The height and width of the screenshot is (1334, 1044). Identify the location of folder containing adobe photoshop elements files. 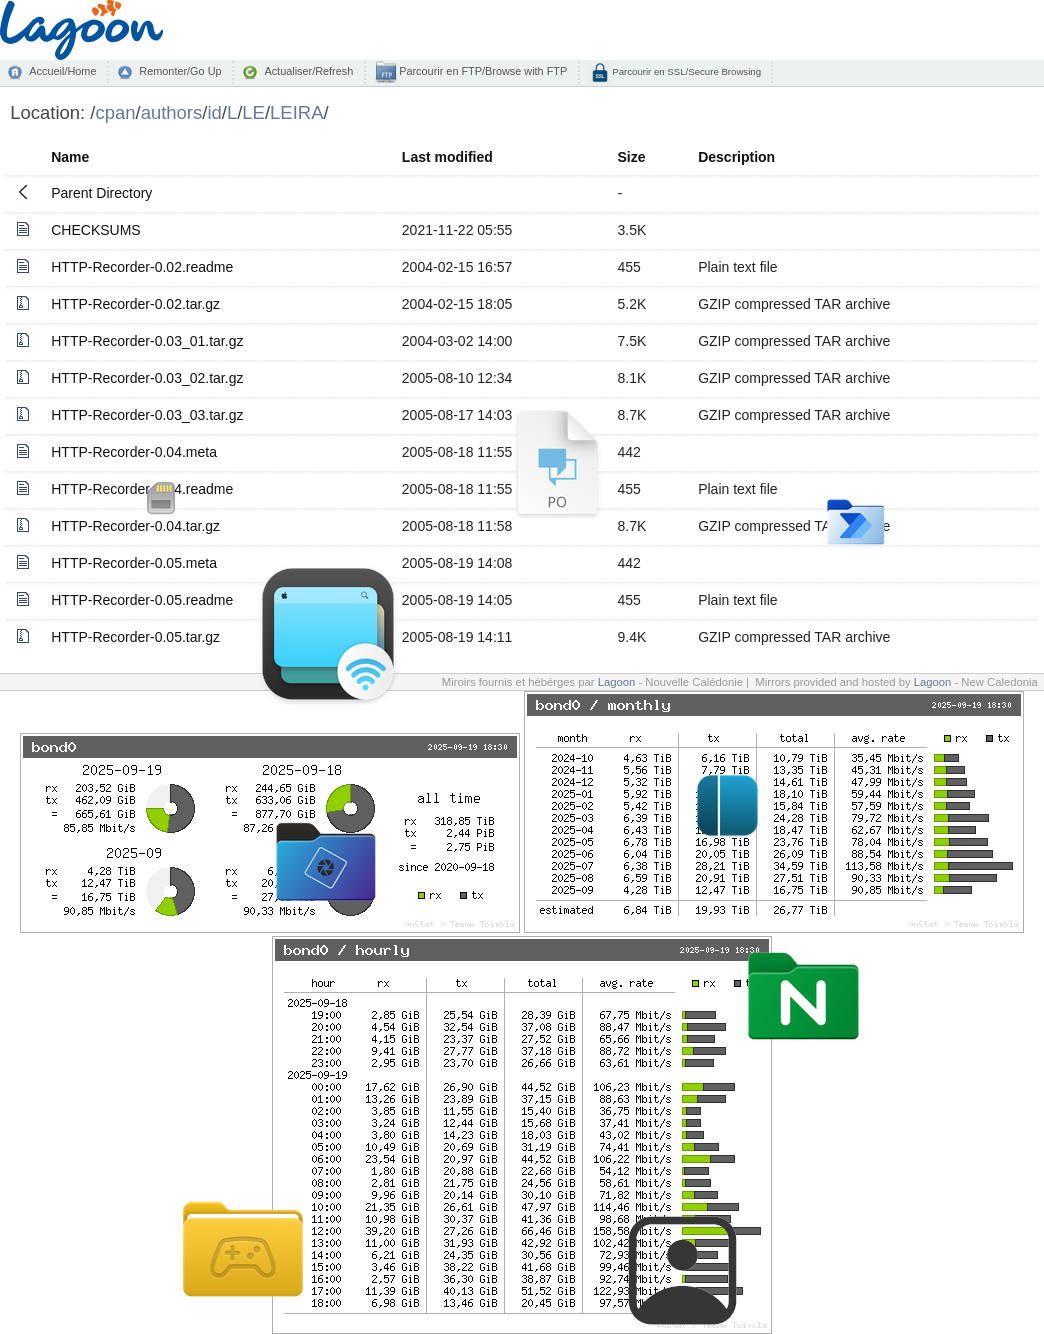
(325, 864).